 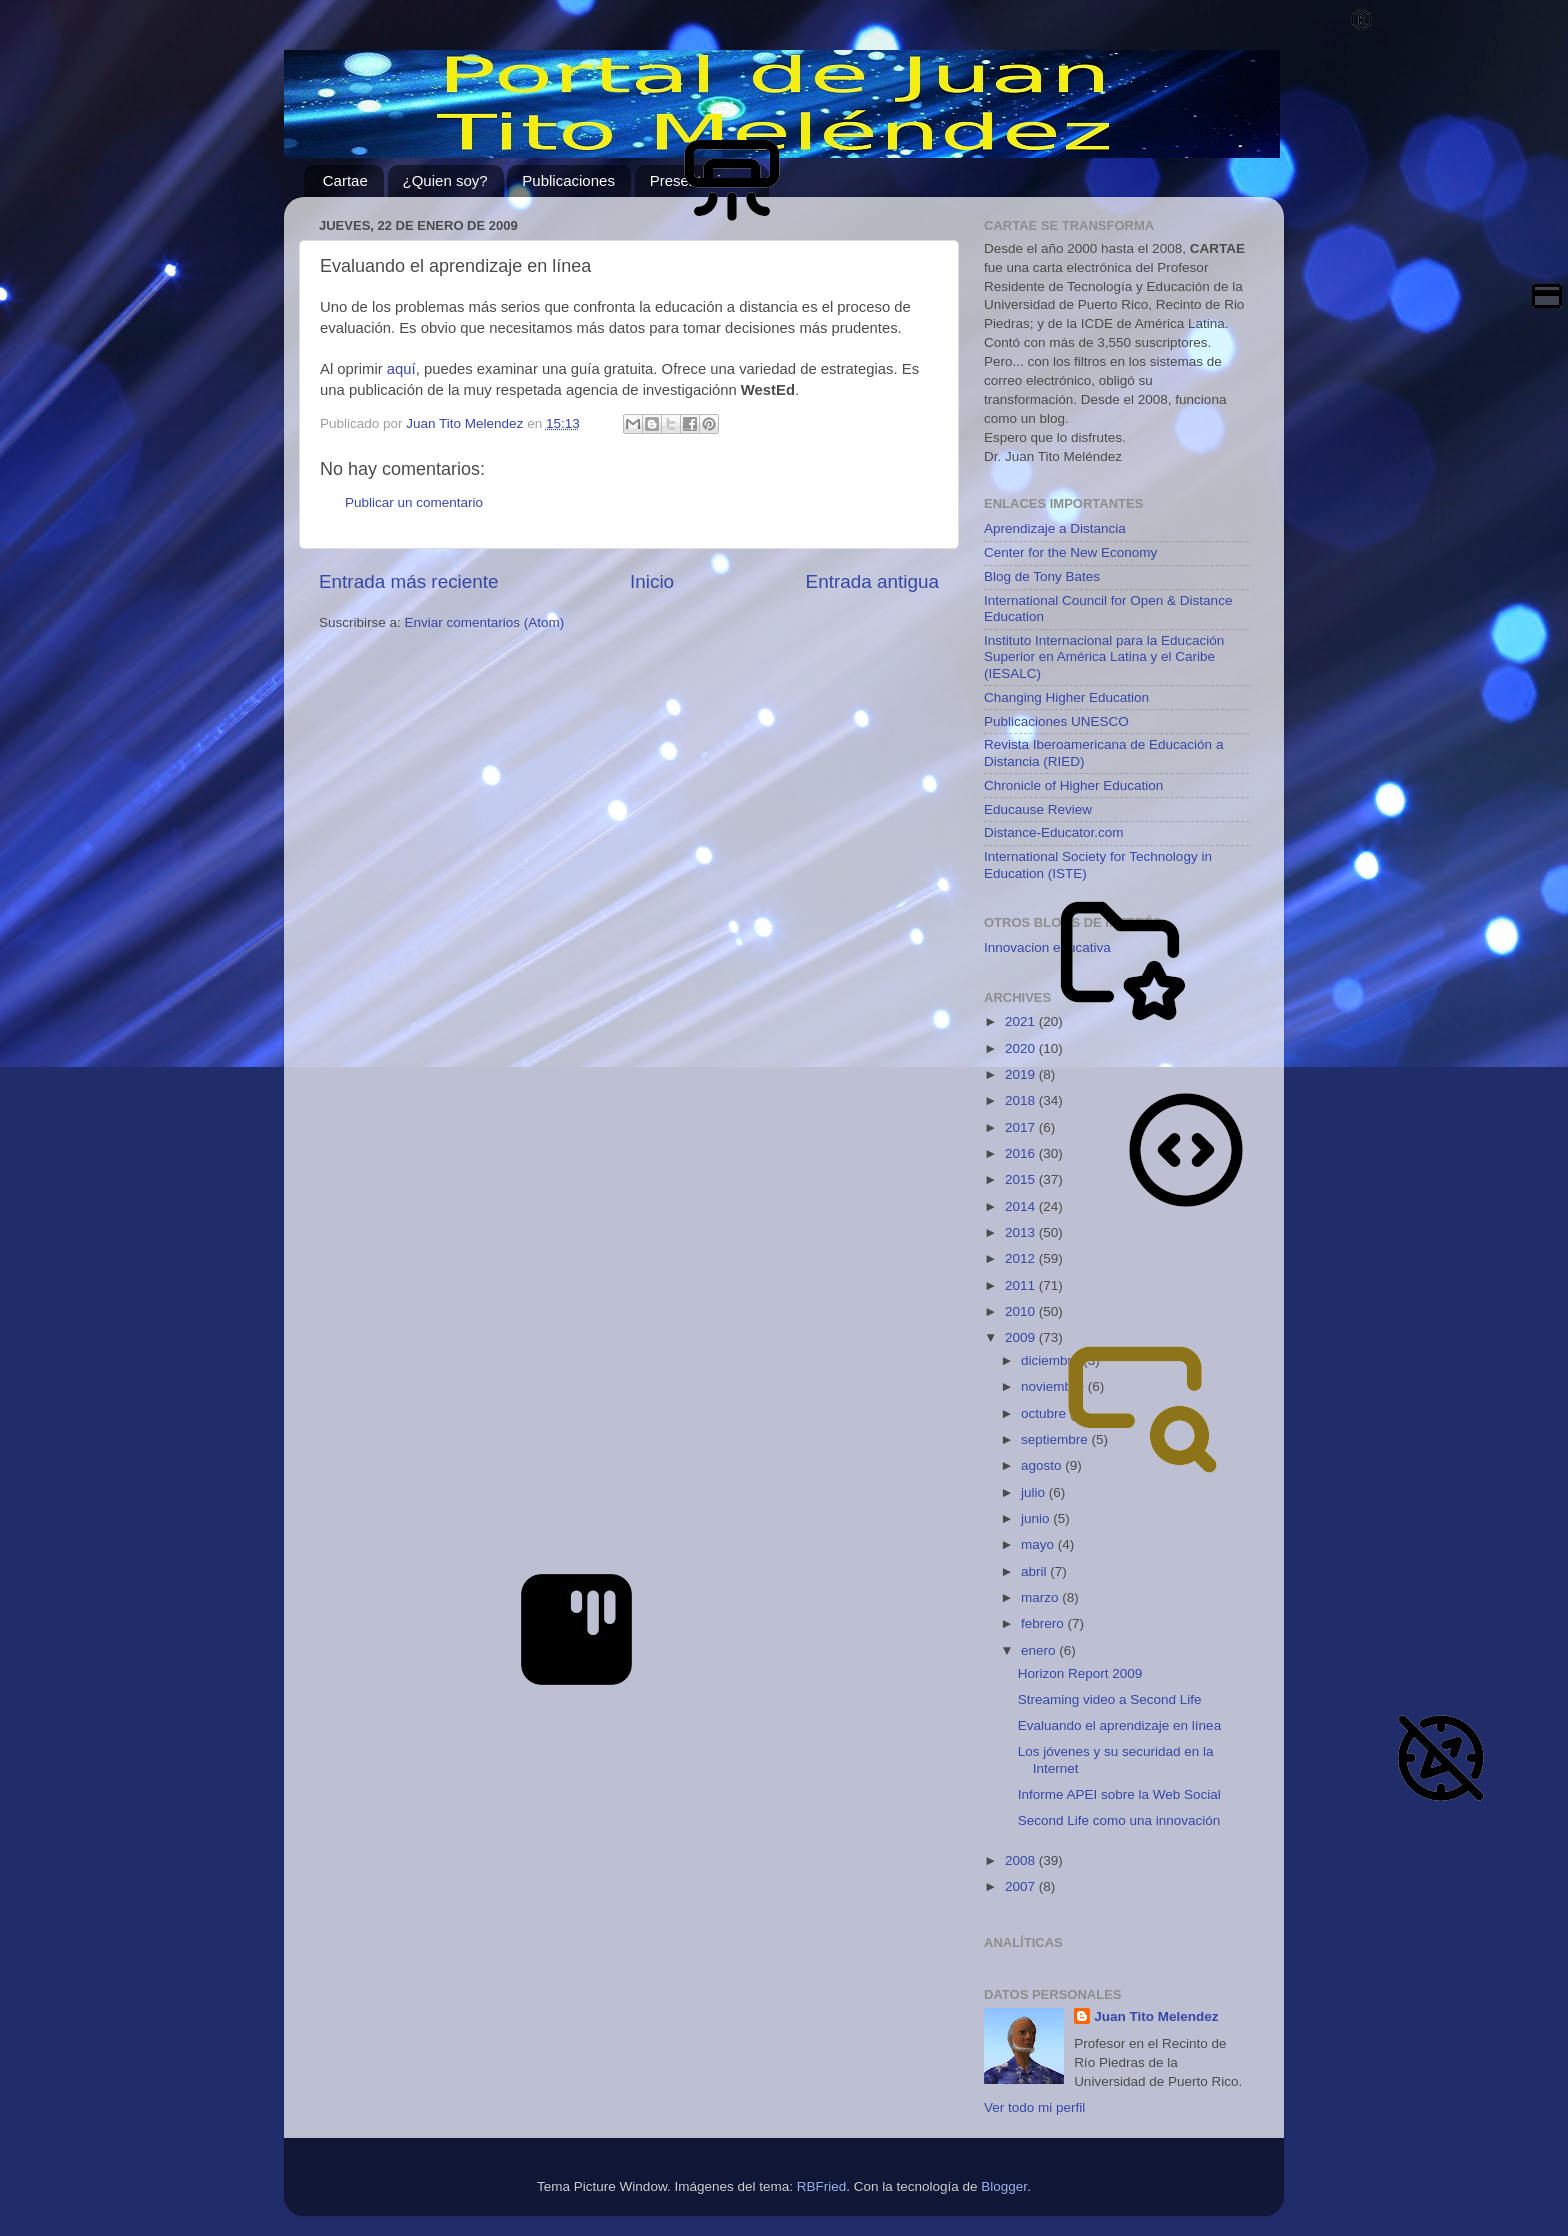 What do you see at coordinates (1441, 1758) in the screenshot?
I see `compass or navigation feature disabled` at bounding box center [1441, 1758].